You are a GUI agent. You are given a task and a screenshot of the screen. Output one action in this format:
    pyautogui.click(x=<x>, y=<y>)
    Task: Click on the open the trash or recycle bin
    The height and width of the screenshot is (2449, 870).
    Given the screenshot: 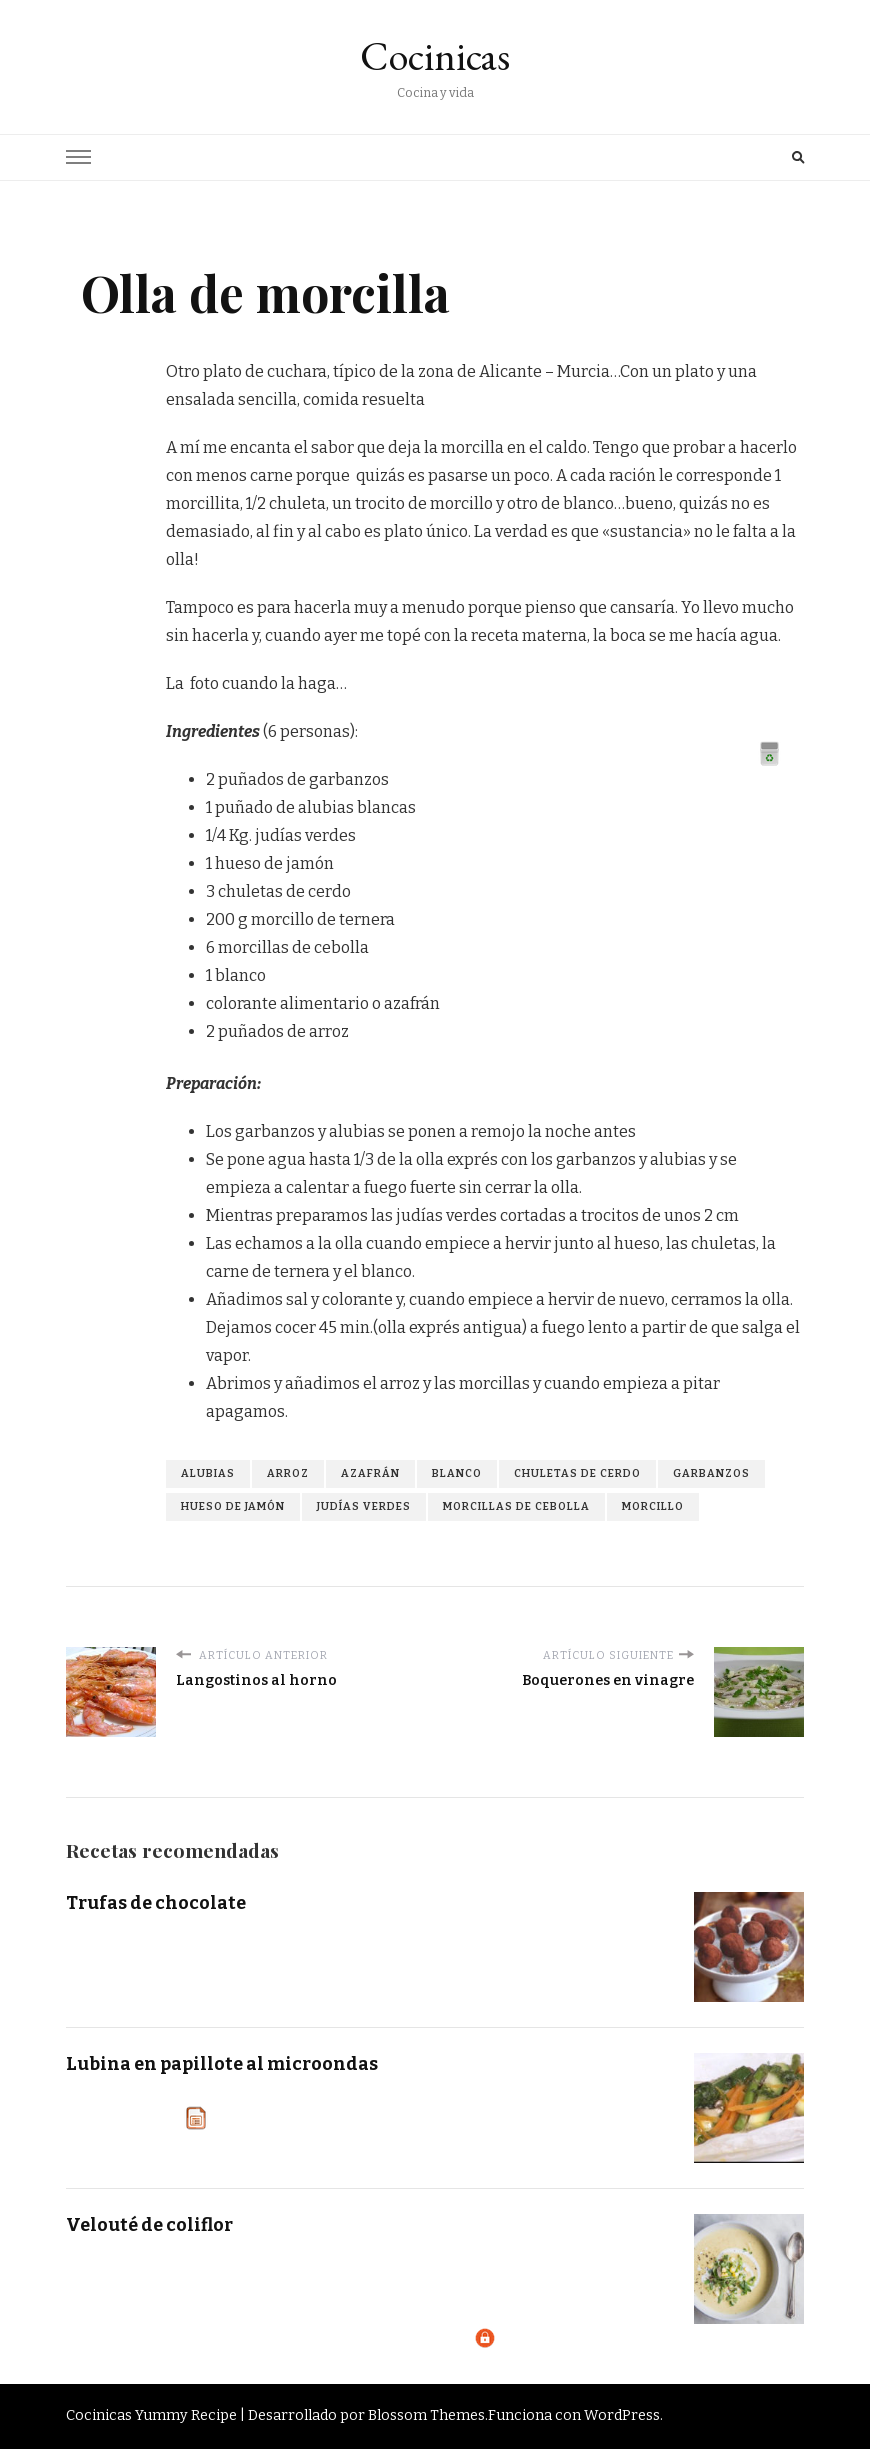 What is the action you would take?
    pyautogui.click(x=769, y=753)
    